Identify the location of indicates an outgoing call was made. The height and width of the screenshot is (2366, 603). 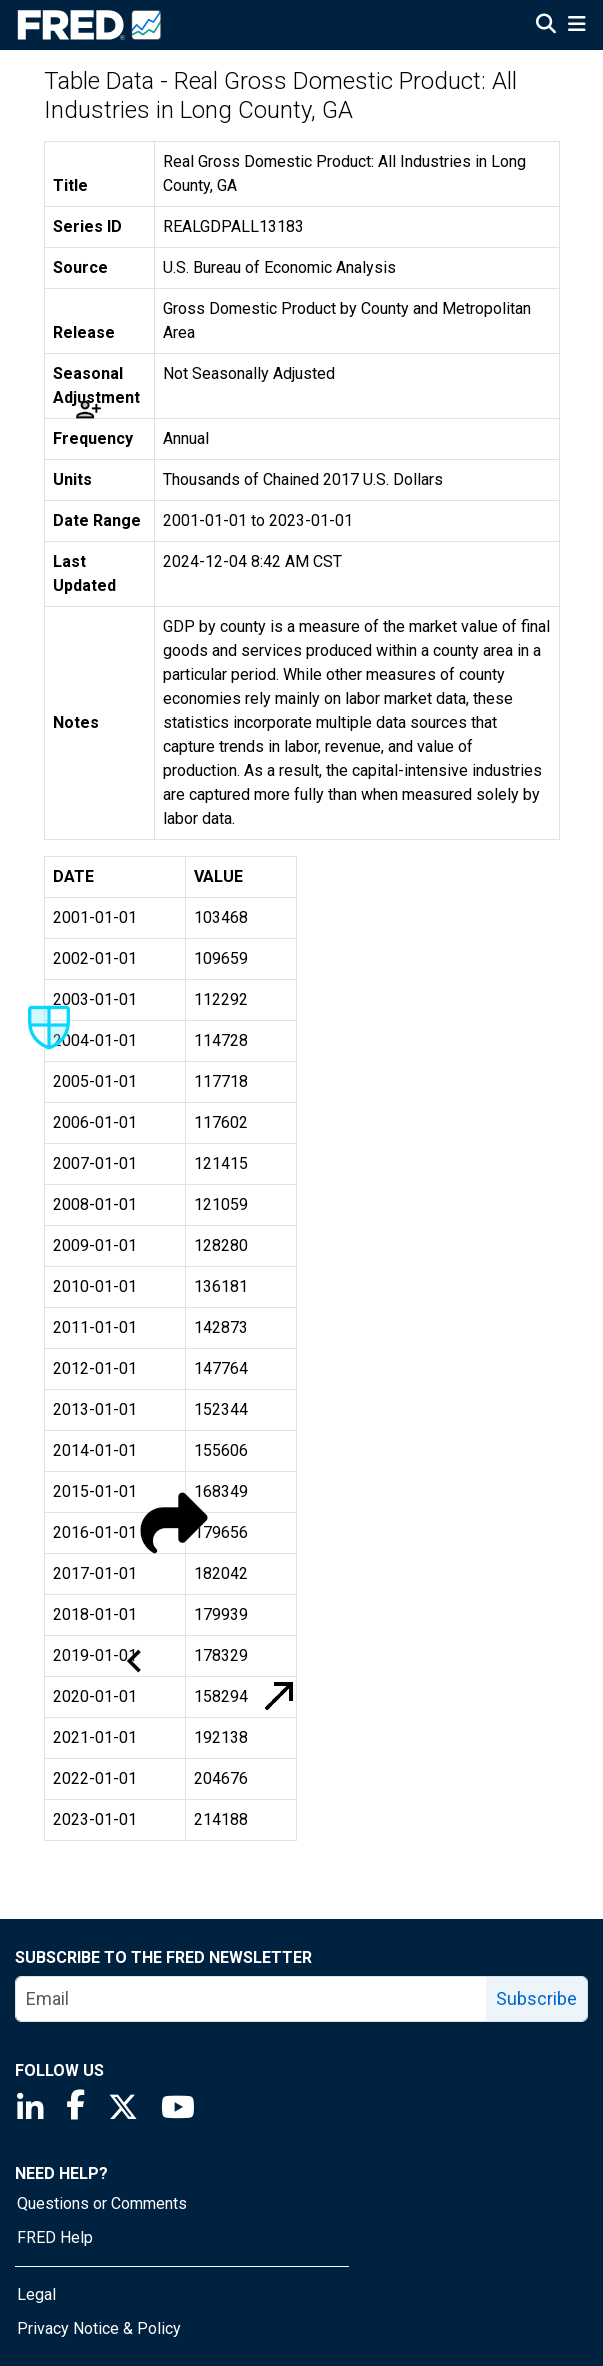
(279, 1695).